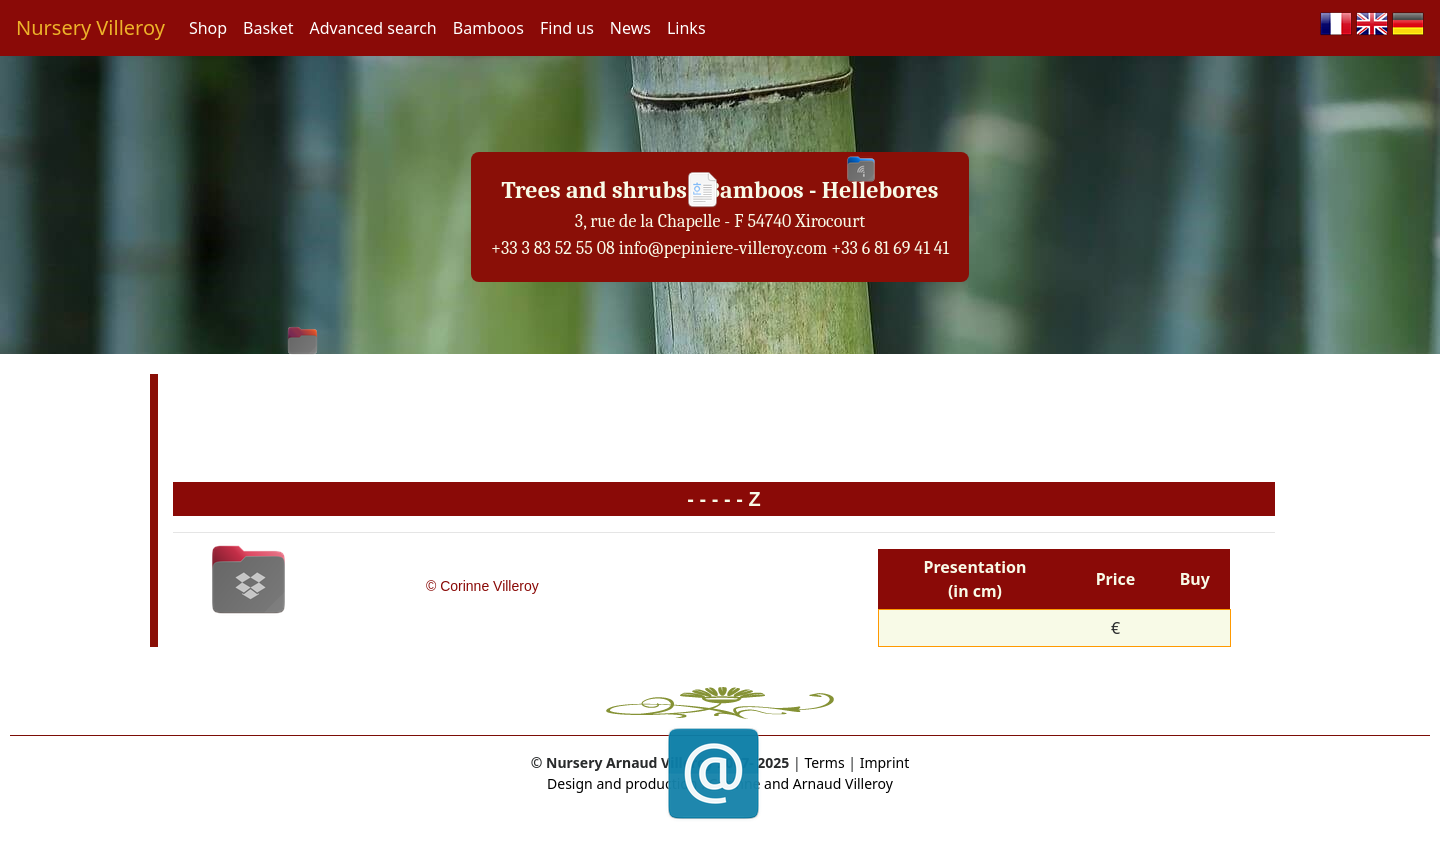  Describe the element at coordinates (302, 340) in the screenshot. I see `drop files here to move them into this folder` at that location.